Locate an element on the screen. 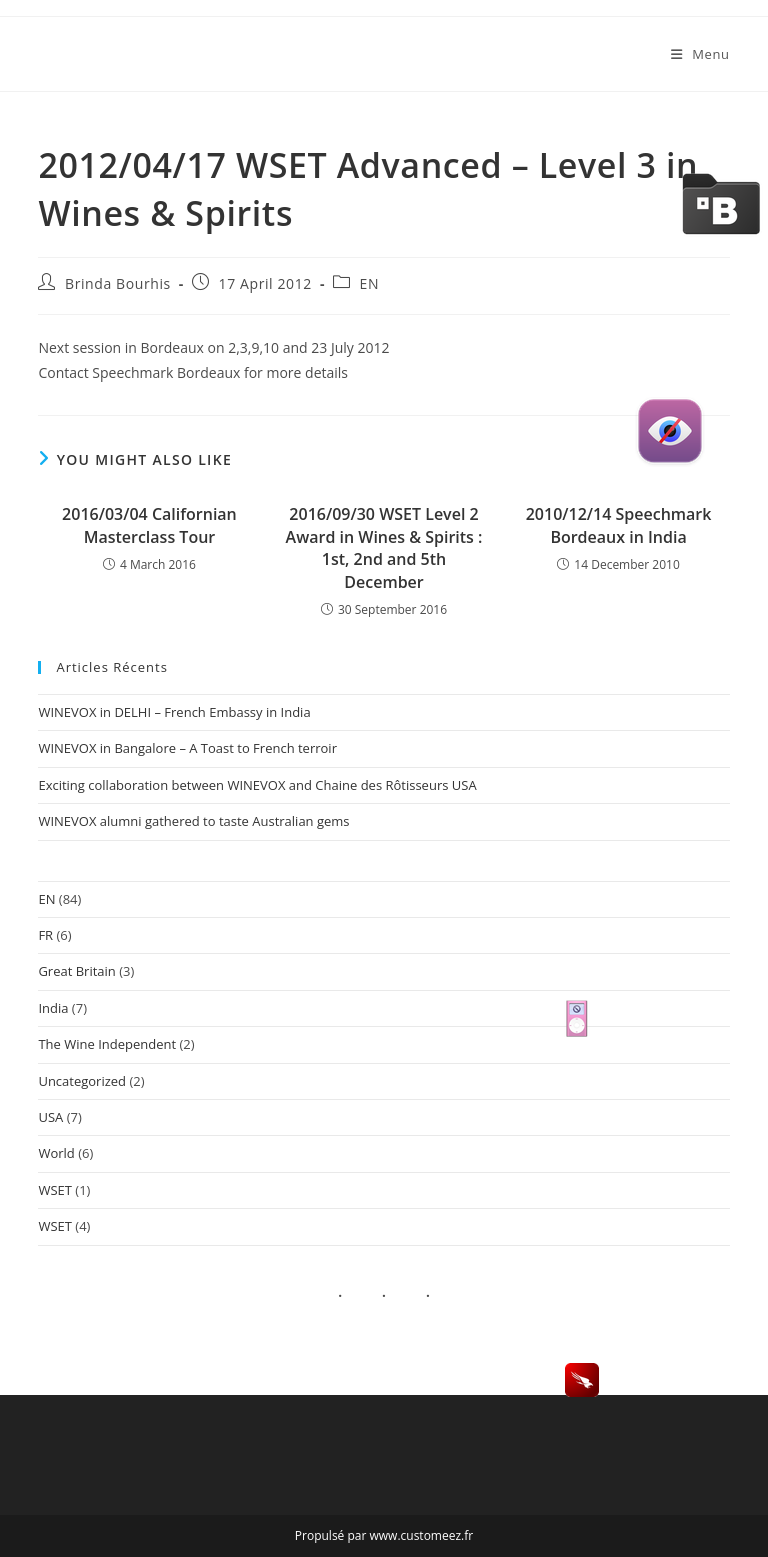 The height and width of the screenshot is (1557, 768). open CrowdStrike Falcon endpoint security app is located at coordinates (582, 1380).